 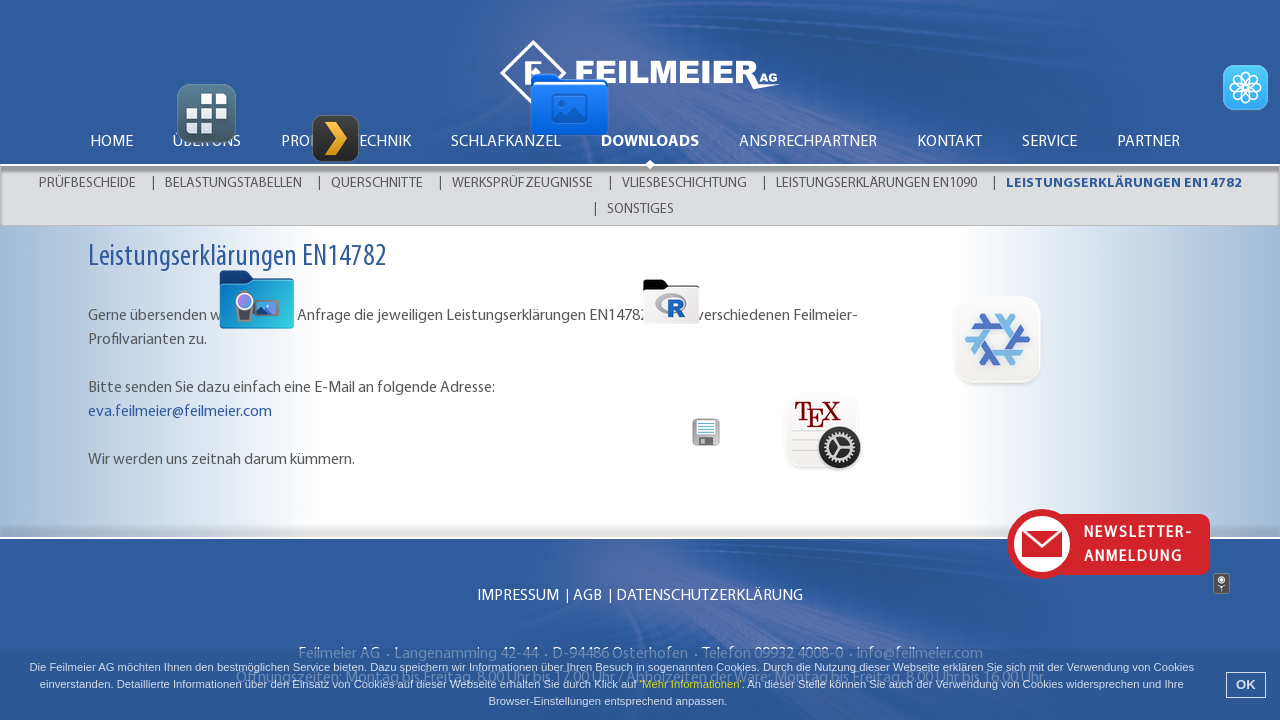 What do you see at coordinates (821, 430) in the screenshot?
I see `open miktex console for managing tex distributions` at bounding box center [821, 430].